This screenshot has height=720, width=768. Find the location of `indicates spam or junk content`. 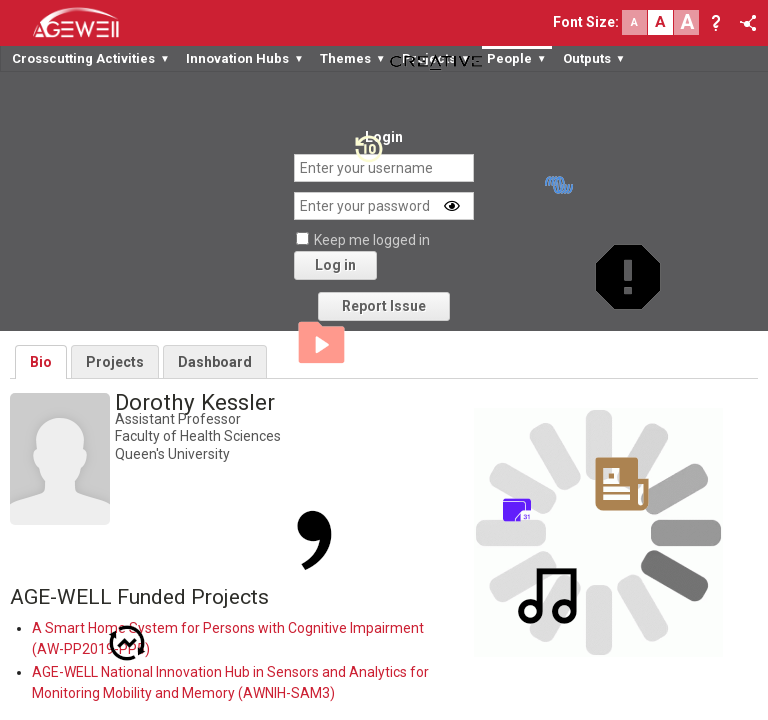

indicates spam or junk content is located at coordinates (628, 277).